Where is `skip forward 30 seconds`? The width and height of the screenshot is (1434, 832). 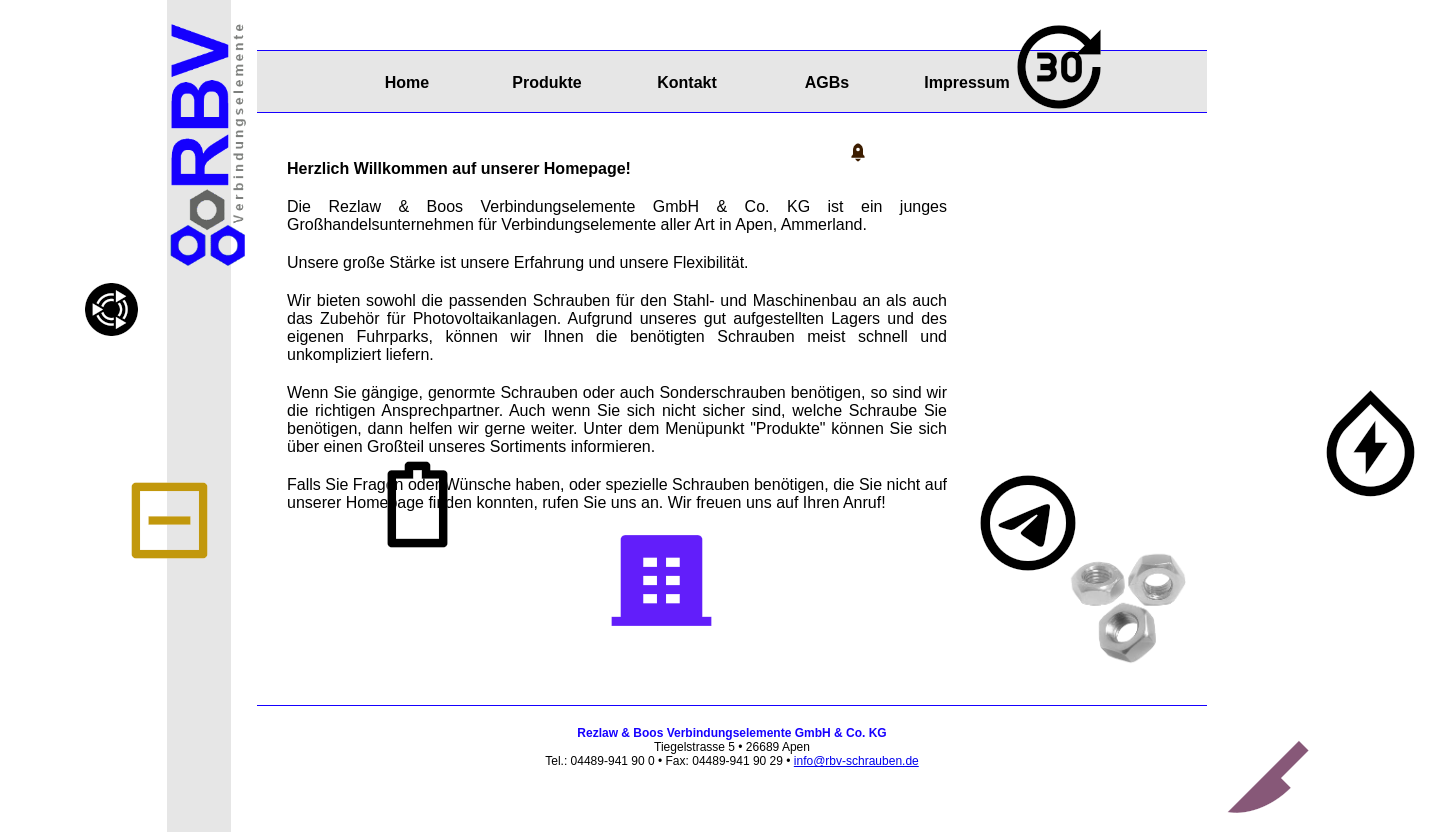 skip forward 30 seconds is located at coordinates (1059, 67).